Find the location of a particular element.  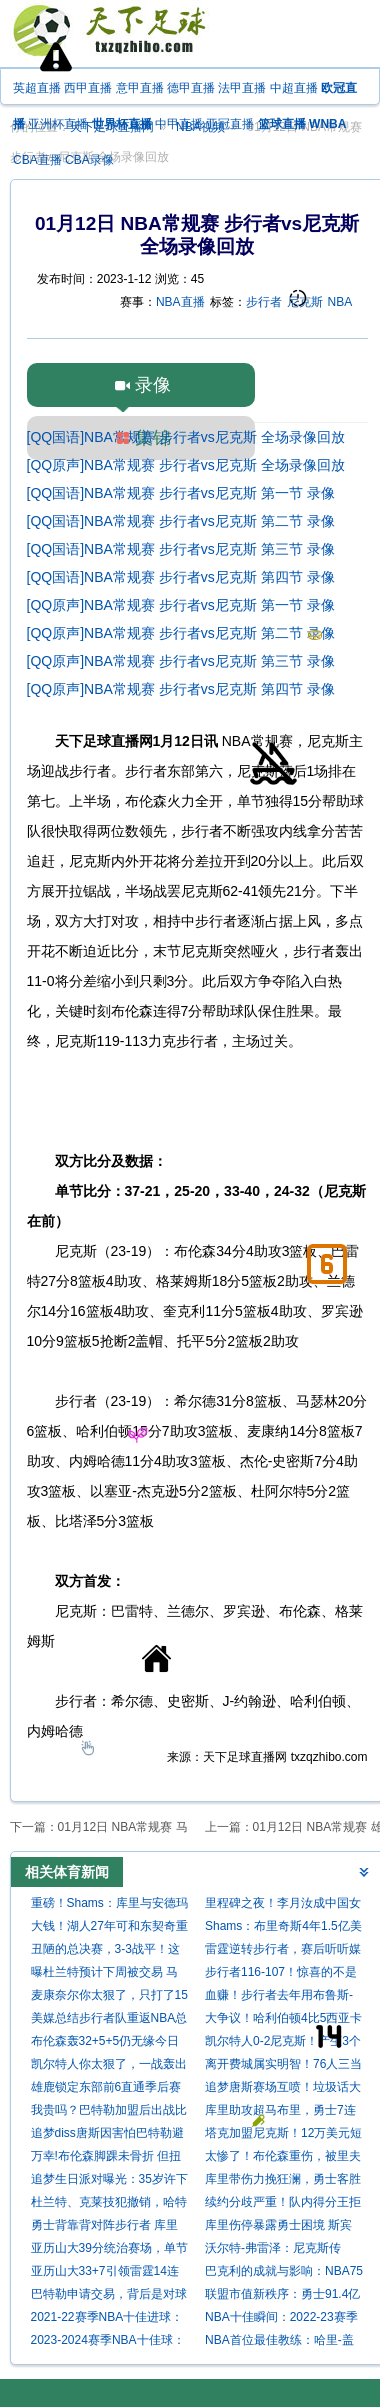

indicates a task in progress with a warning or issue is located at coordinates (298, 298).